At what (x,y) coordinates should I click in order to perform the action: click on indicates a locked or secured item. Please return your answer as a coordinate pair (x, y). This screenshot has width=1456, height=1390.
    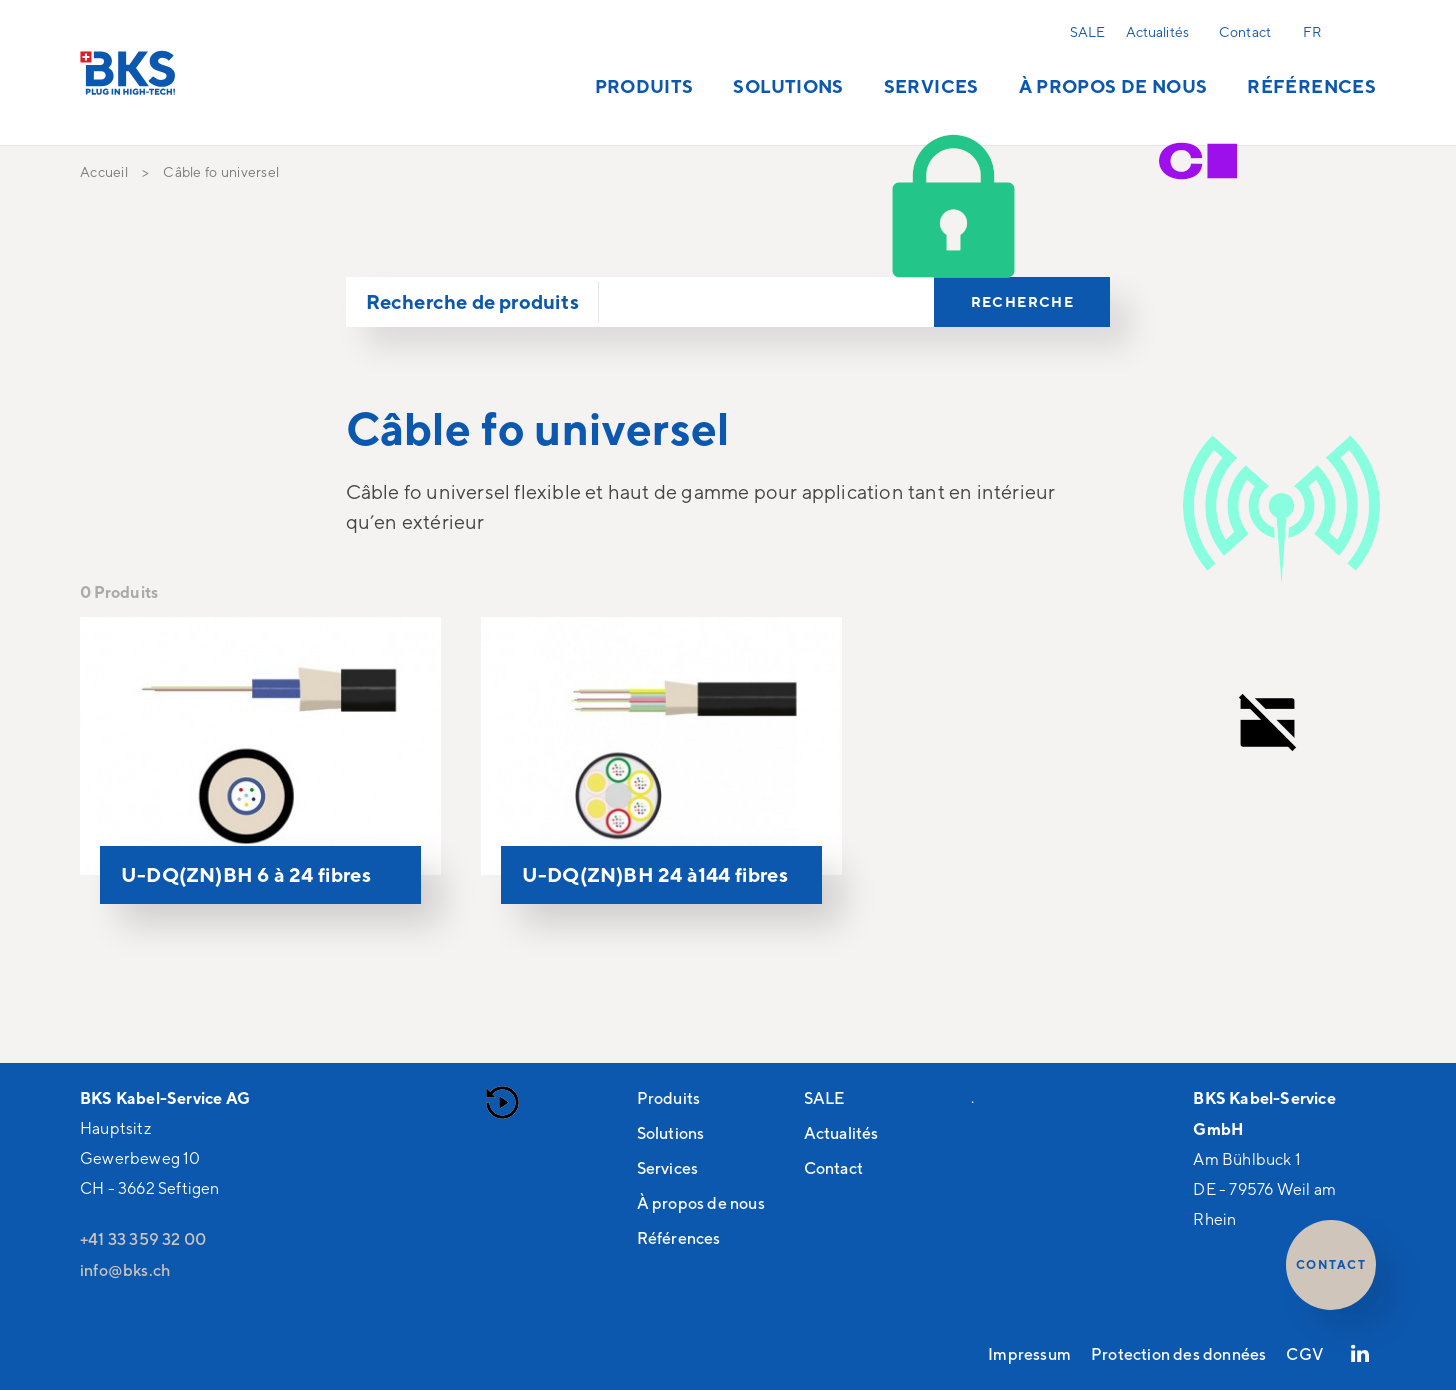
    Looking at the image, I should click on (953, 209).